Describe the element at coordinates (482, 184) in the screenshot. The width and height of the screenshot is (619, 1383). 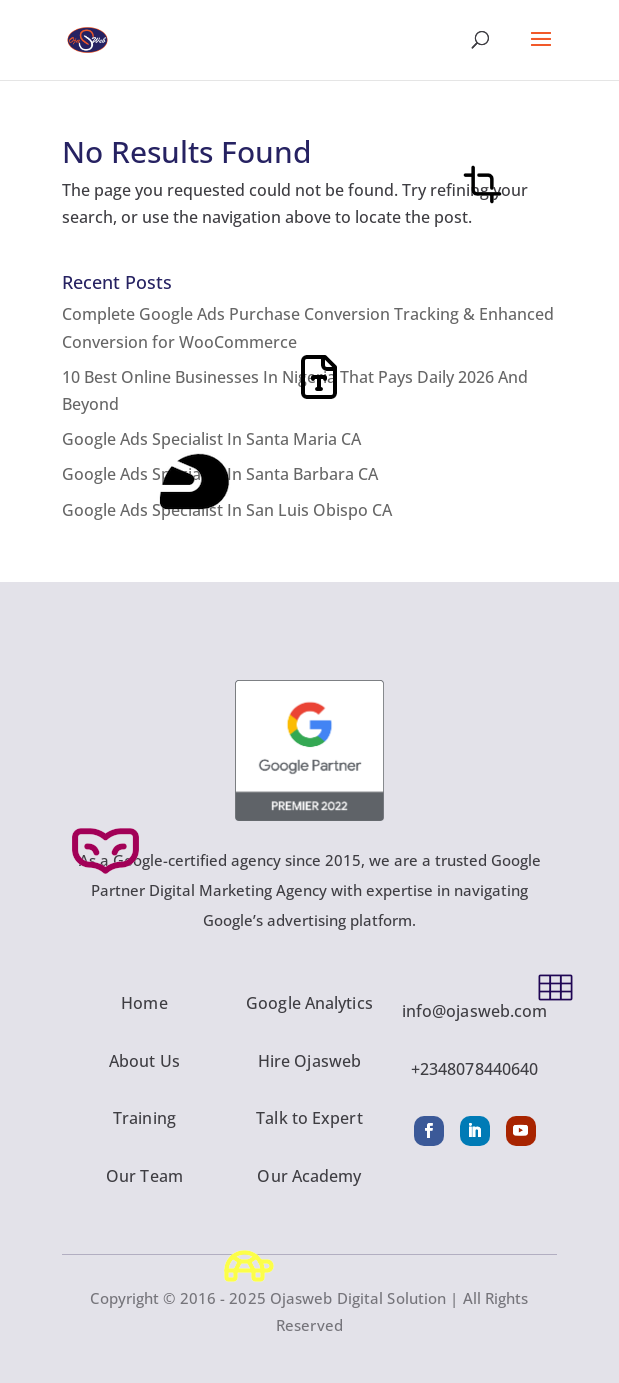
I see `crop an image or photo` at that location.